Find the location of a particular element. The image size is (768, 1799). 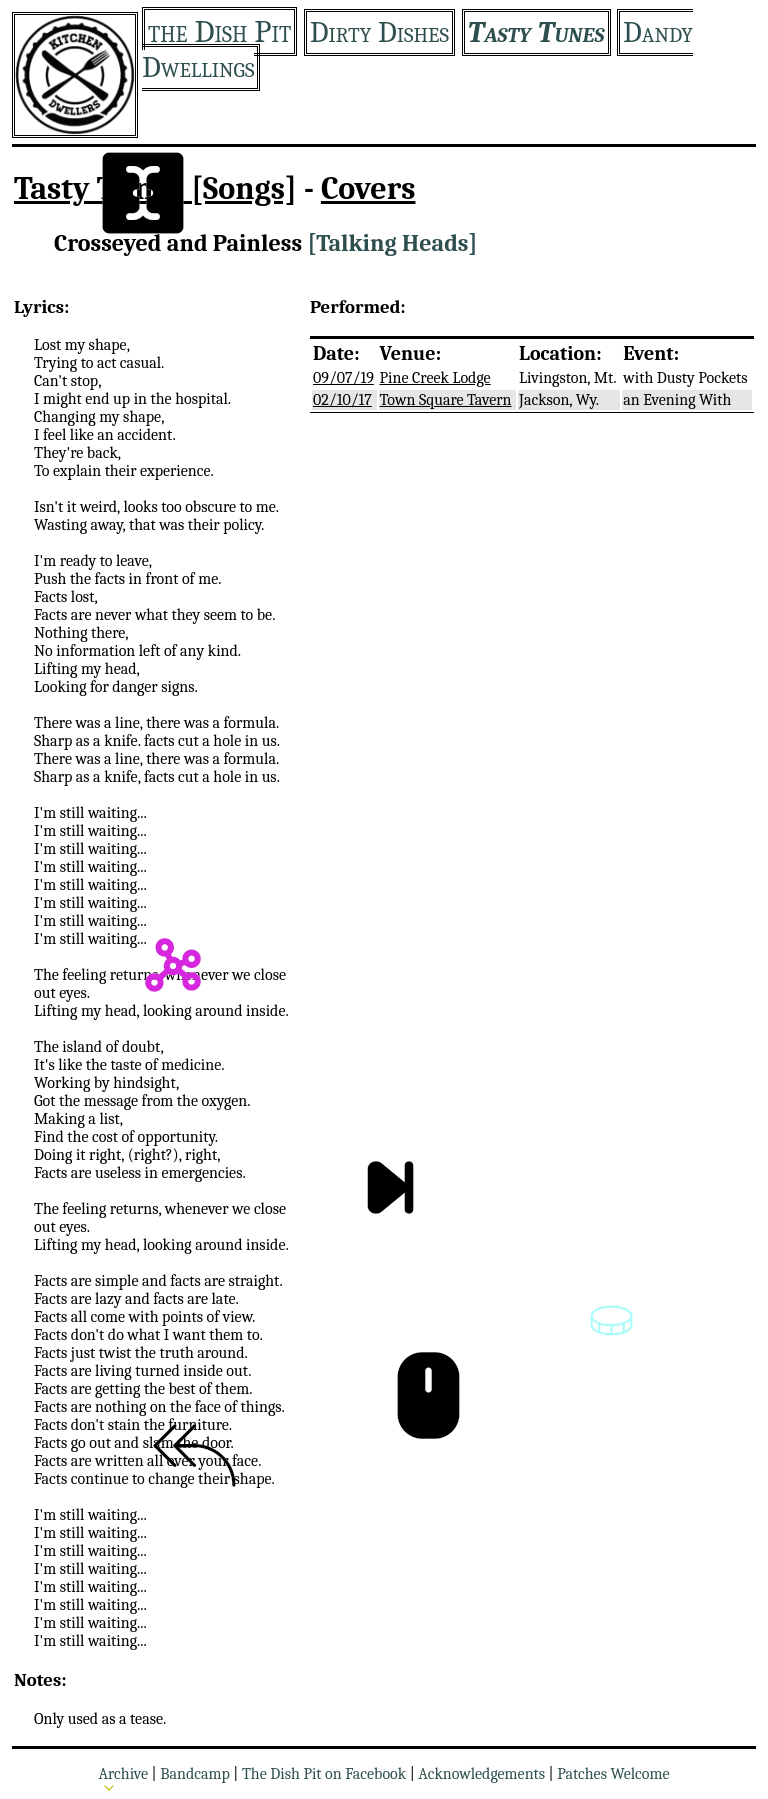

view network or connection graph is located at coordinates (173, 966).